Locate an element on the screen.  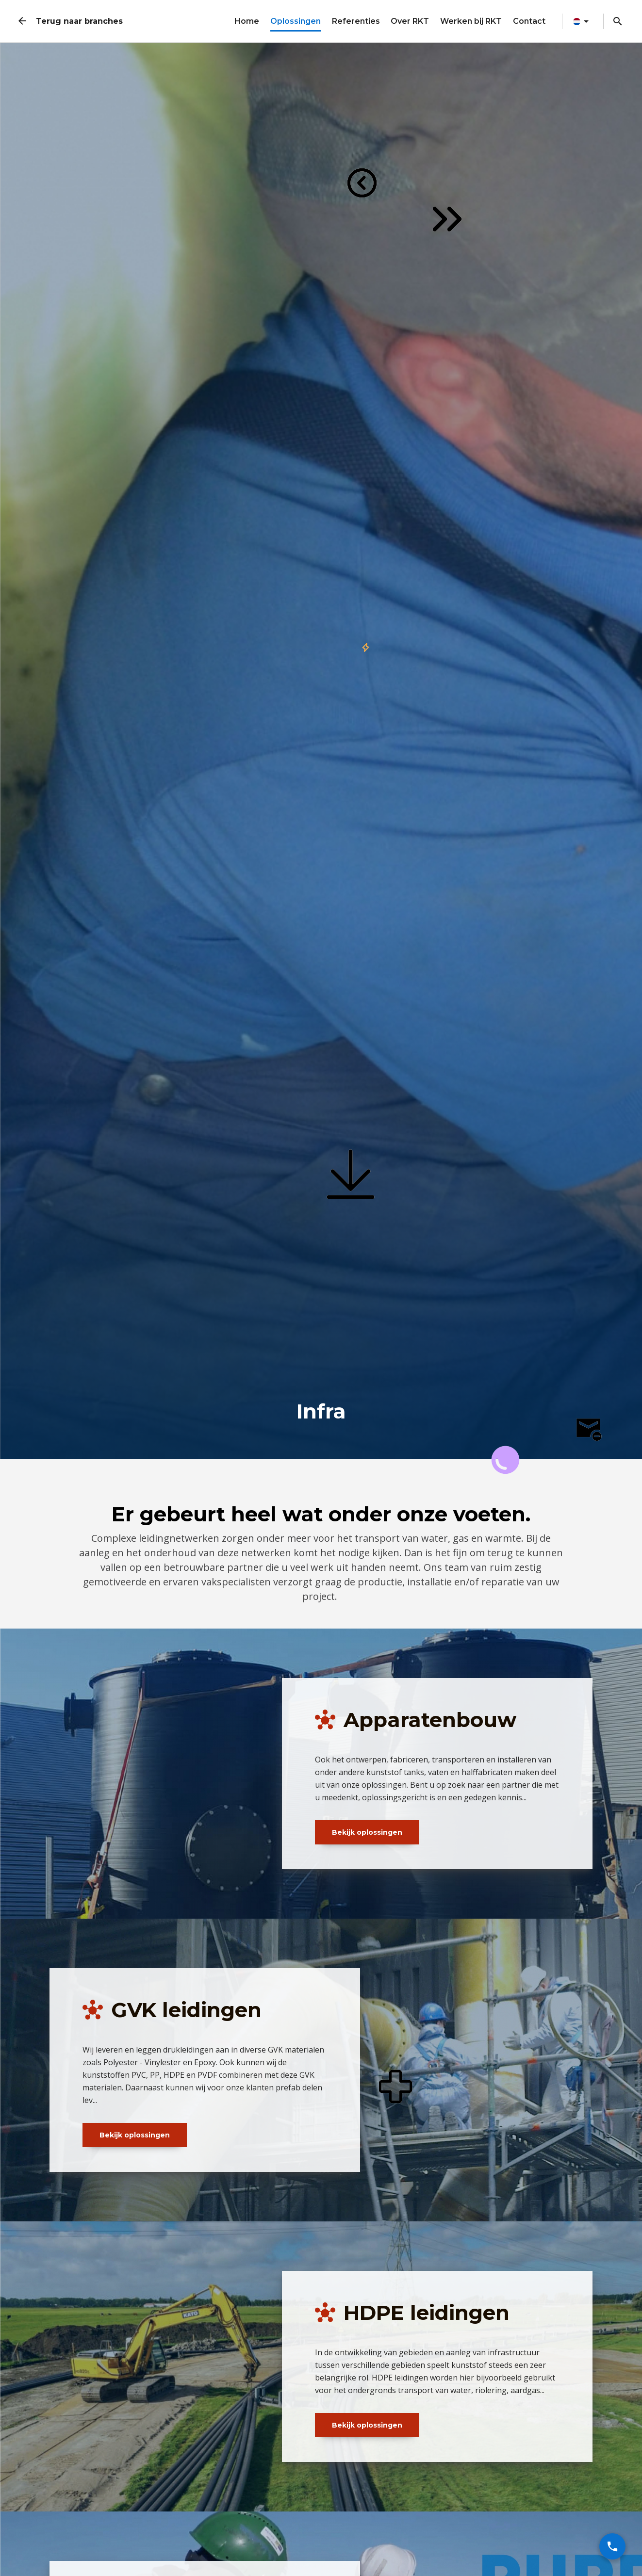
apply inner shadow effect to bottom-left corner is located at coordinates (505, 1460).